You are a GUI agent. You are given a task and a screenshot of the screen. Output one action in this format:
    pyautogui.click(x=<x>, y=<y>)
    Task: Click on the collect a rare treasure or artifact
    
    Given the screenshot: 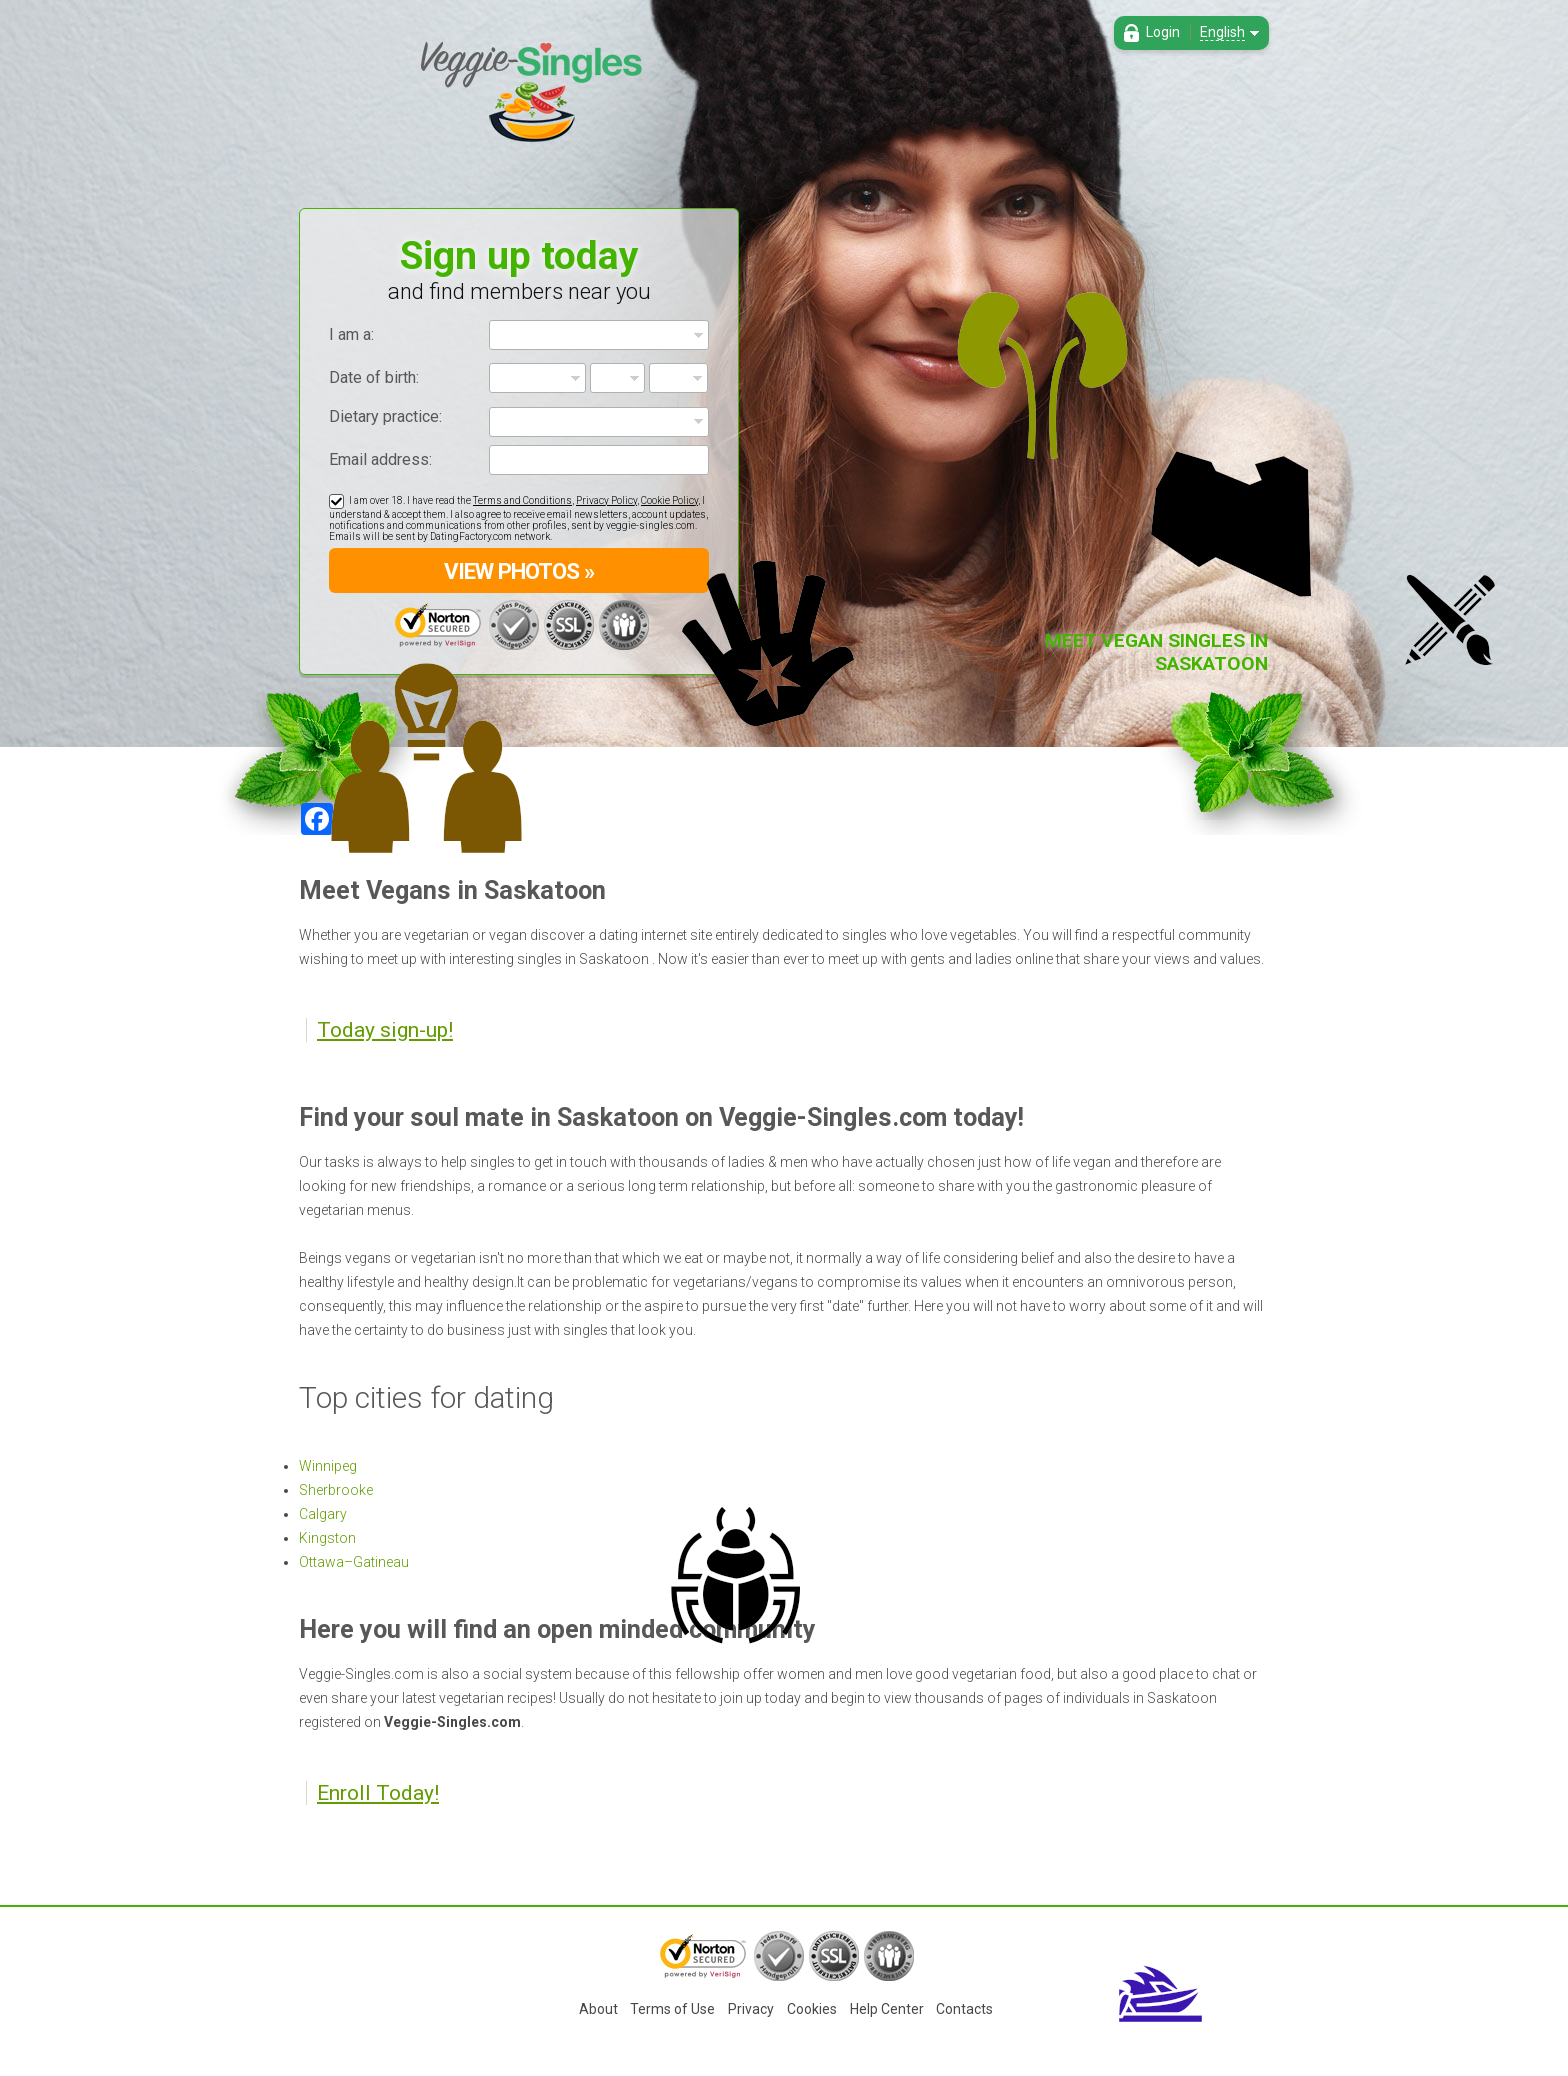 What is the action you would take?
    pyautogui.click(x=735, y=1576)
    